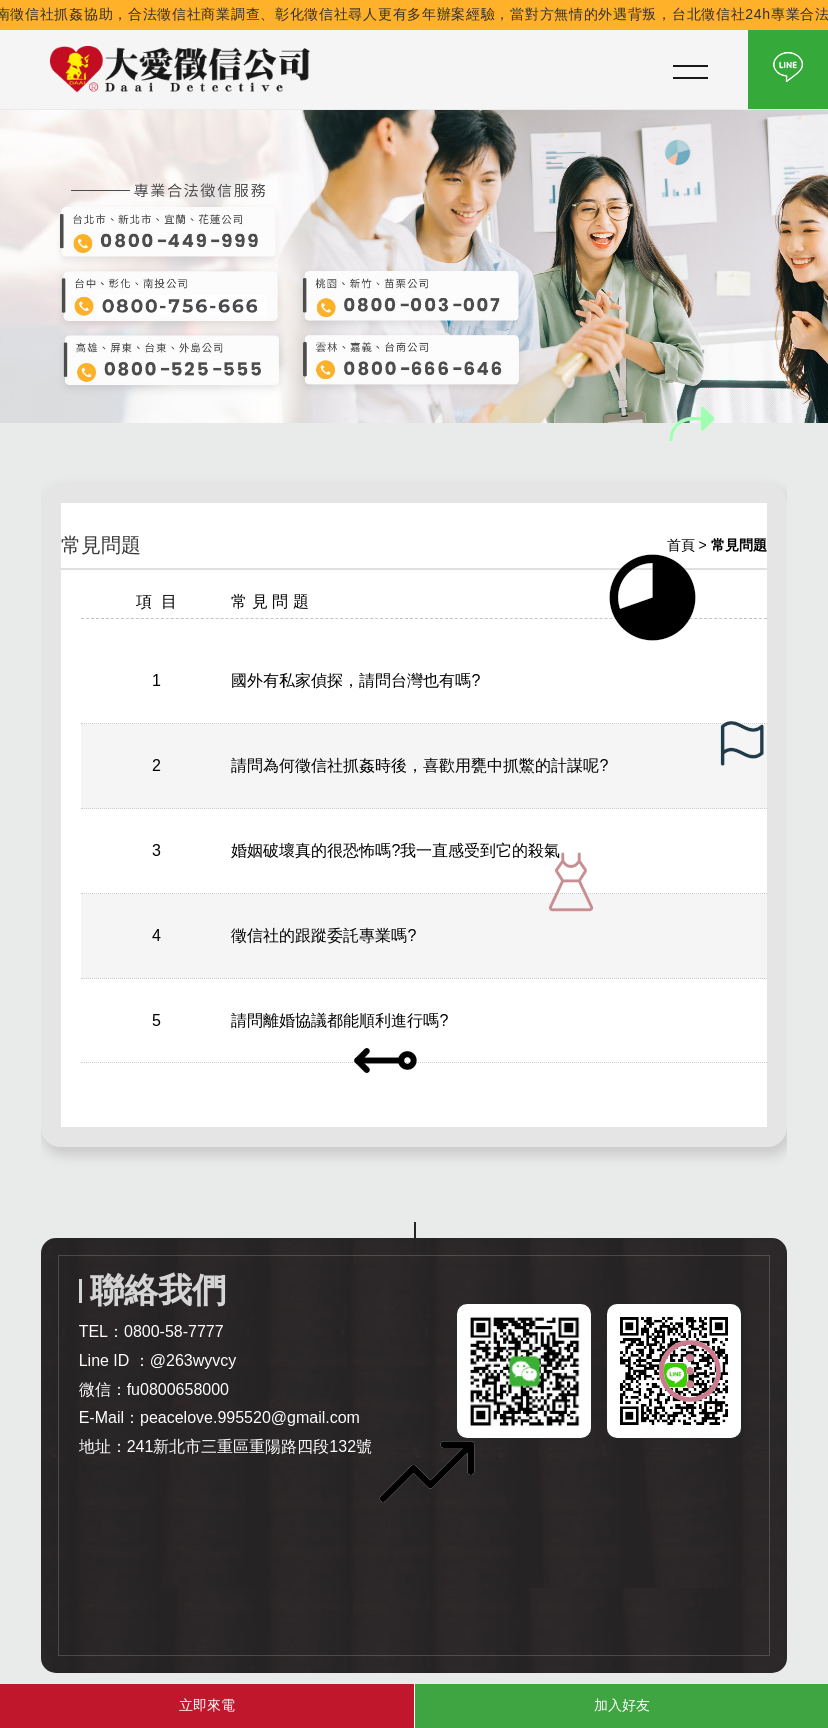 This screenshot has height=1728, width=828. Describe the element at coordinates (652, 597) in the screenshot. I see `indicates 70% progress or completion` at that location.